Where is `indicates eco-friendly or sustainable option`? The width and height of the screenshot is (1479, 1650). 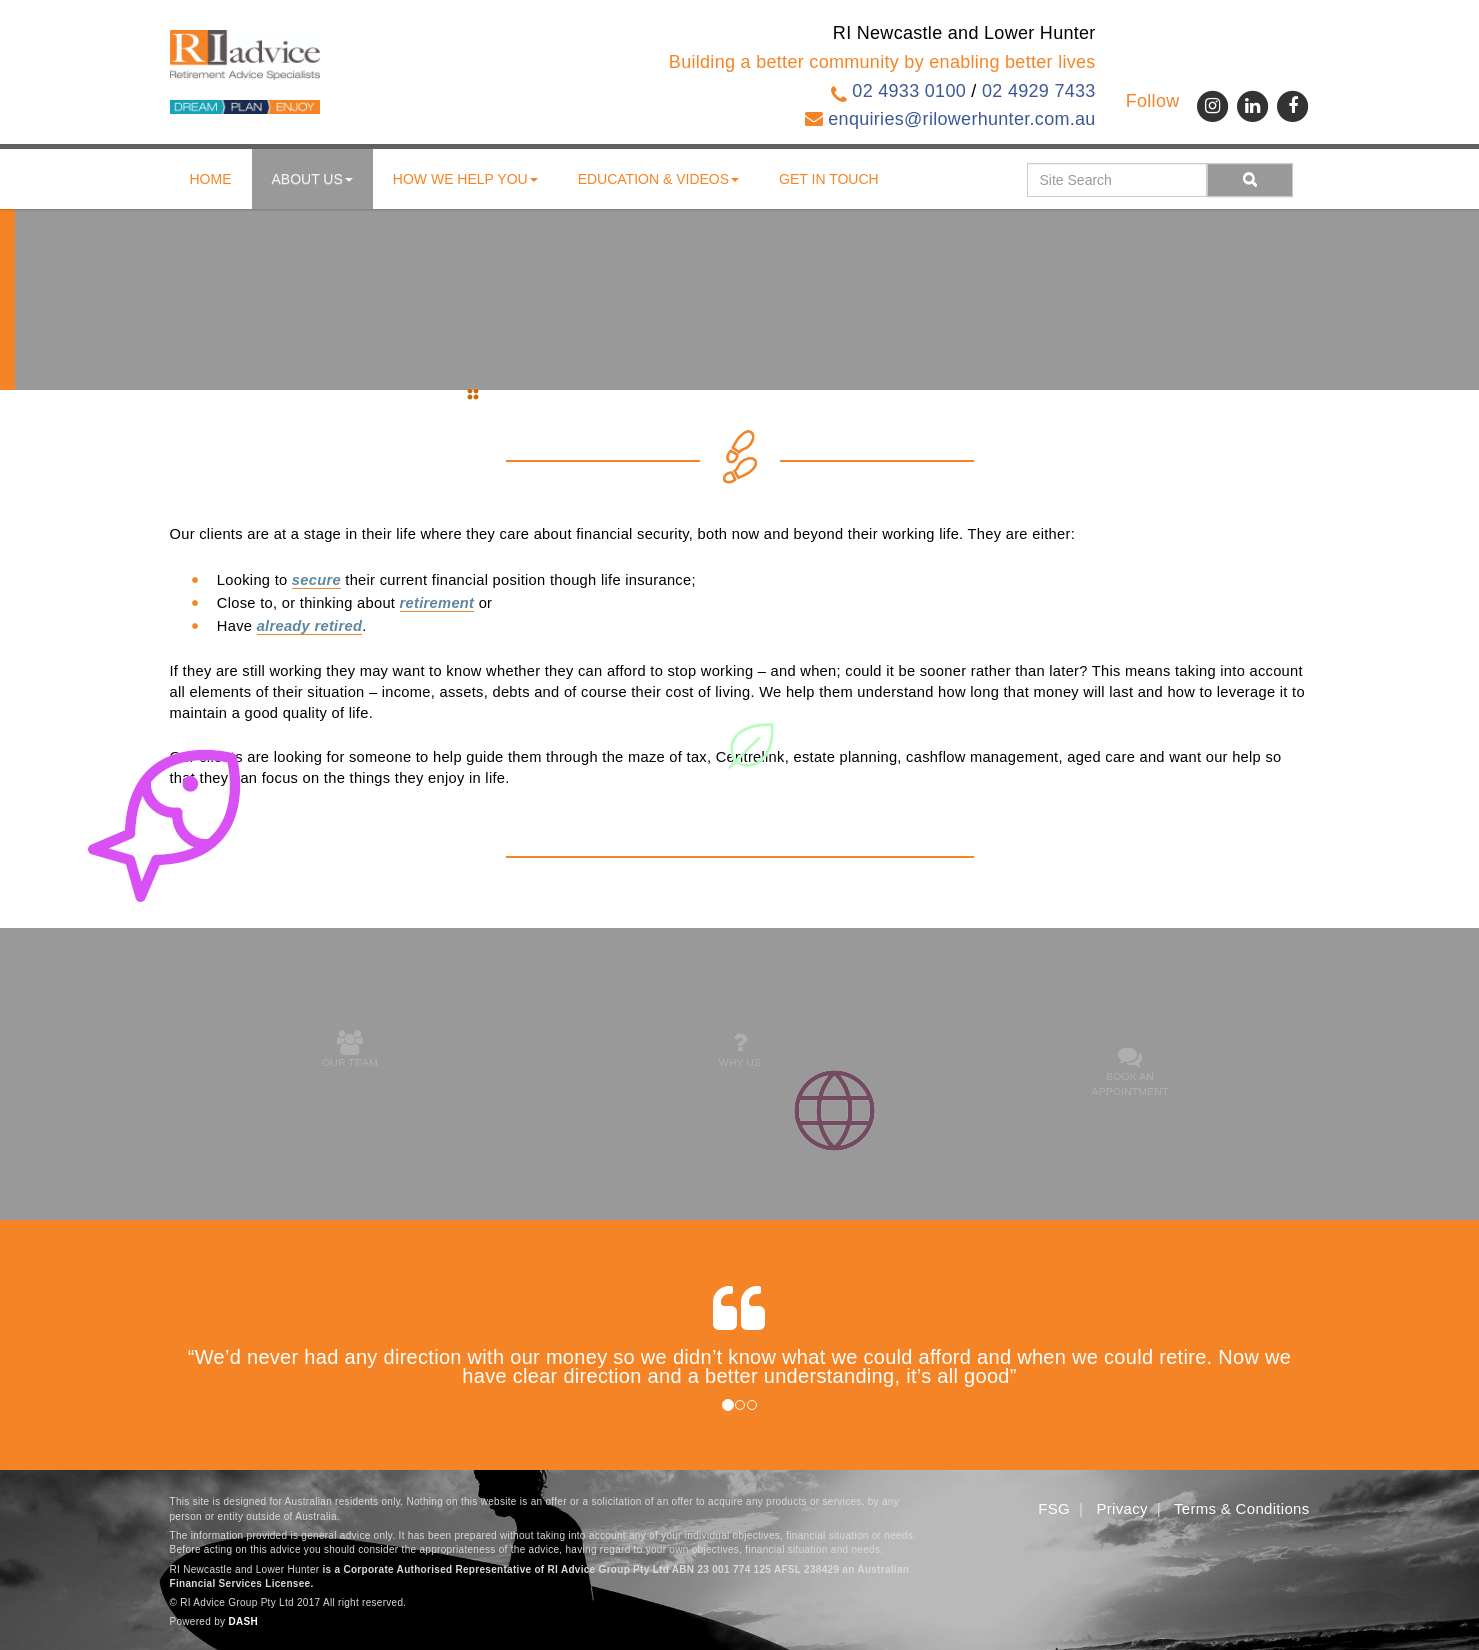
indicates eco-friendly or sustainable option is located at coordinates (751, 746).